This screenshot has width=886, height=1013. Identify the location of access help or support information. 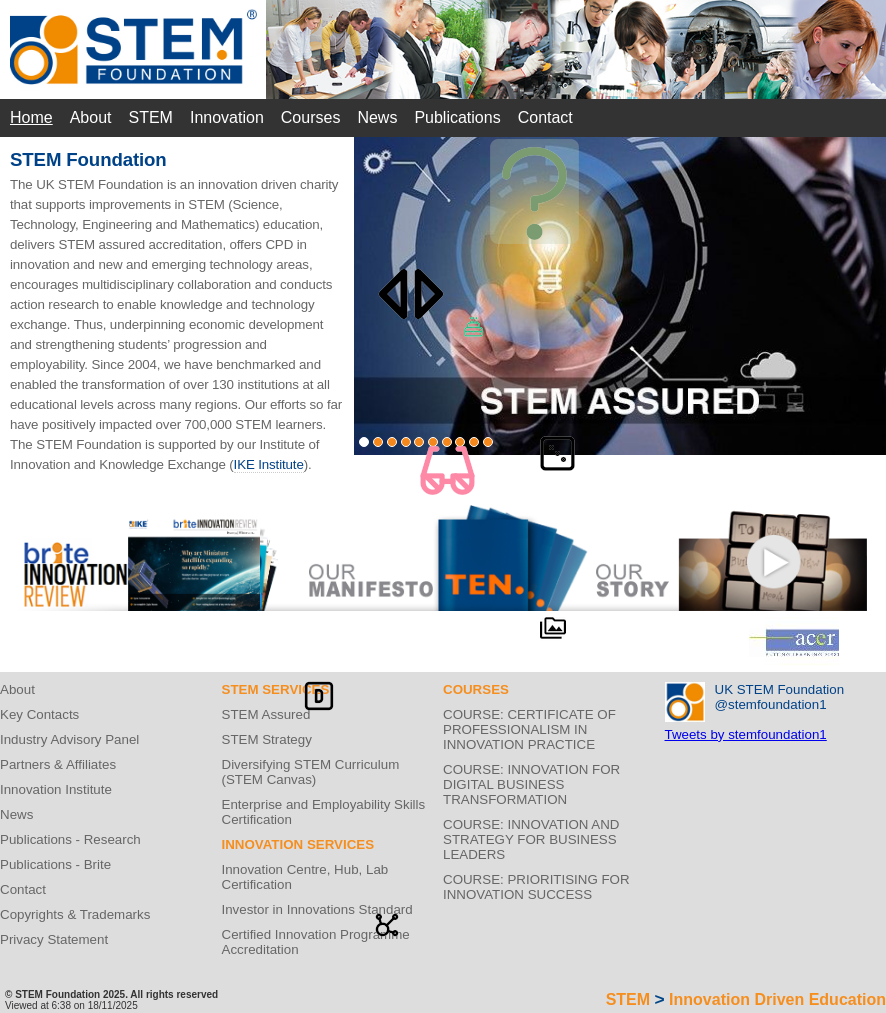
(534, 191).